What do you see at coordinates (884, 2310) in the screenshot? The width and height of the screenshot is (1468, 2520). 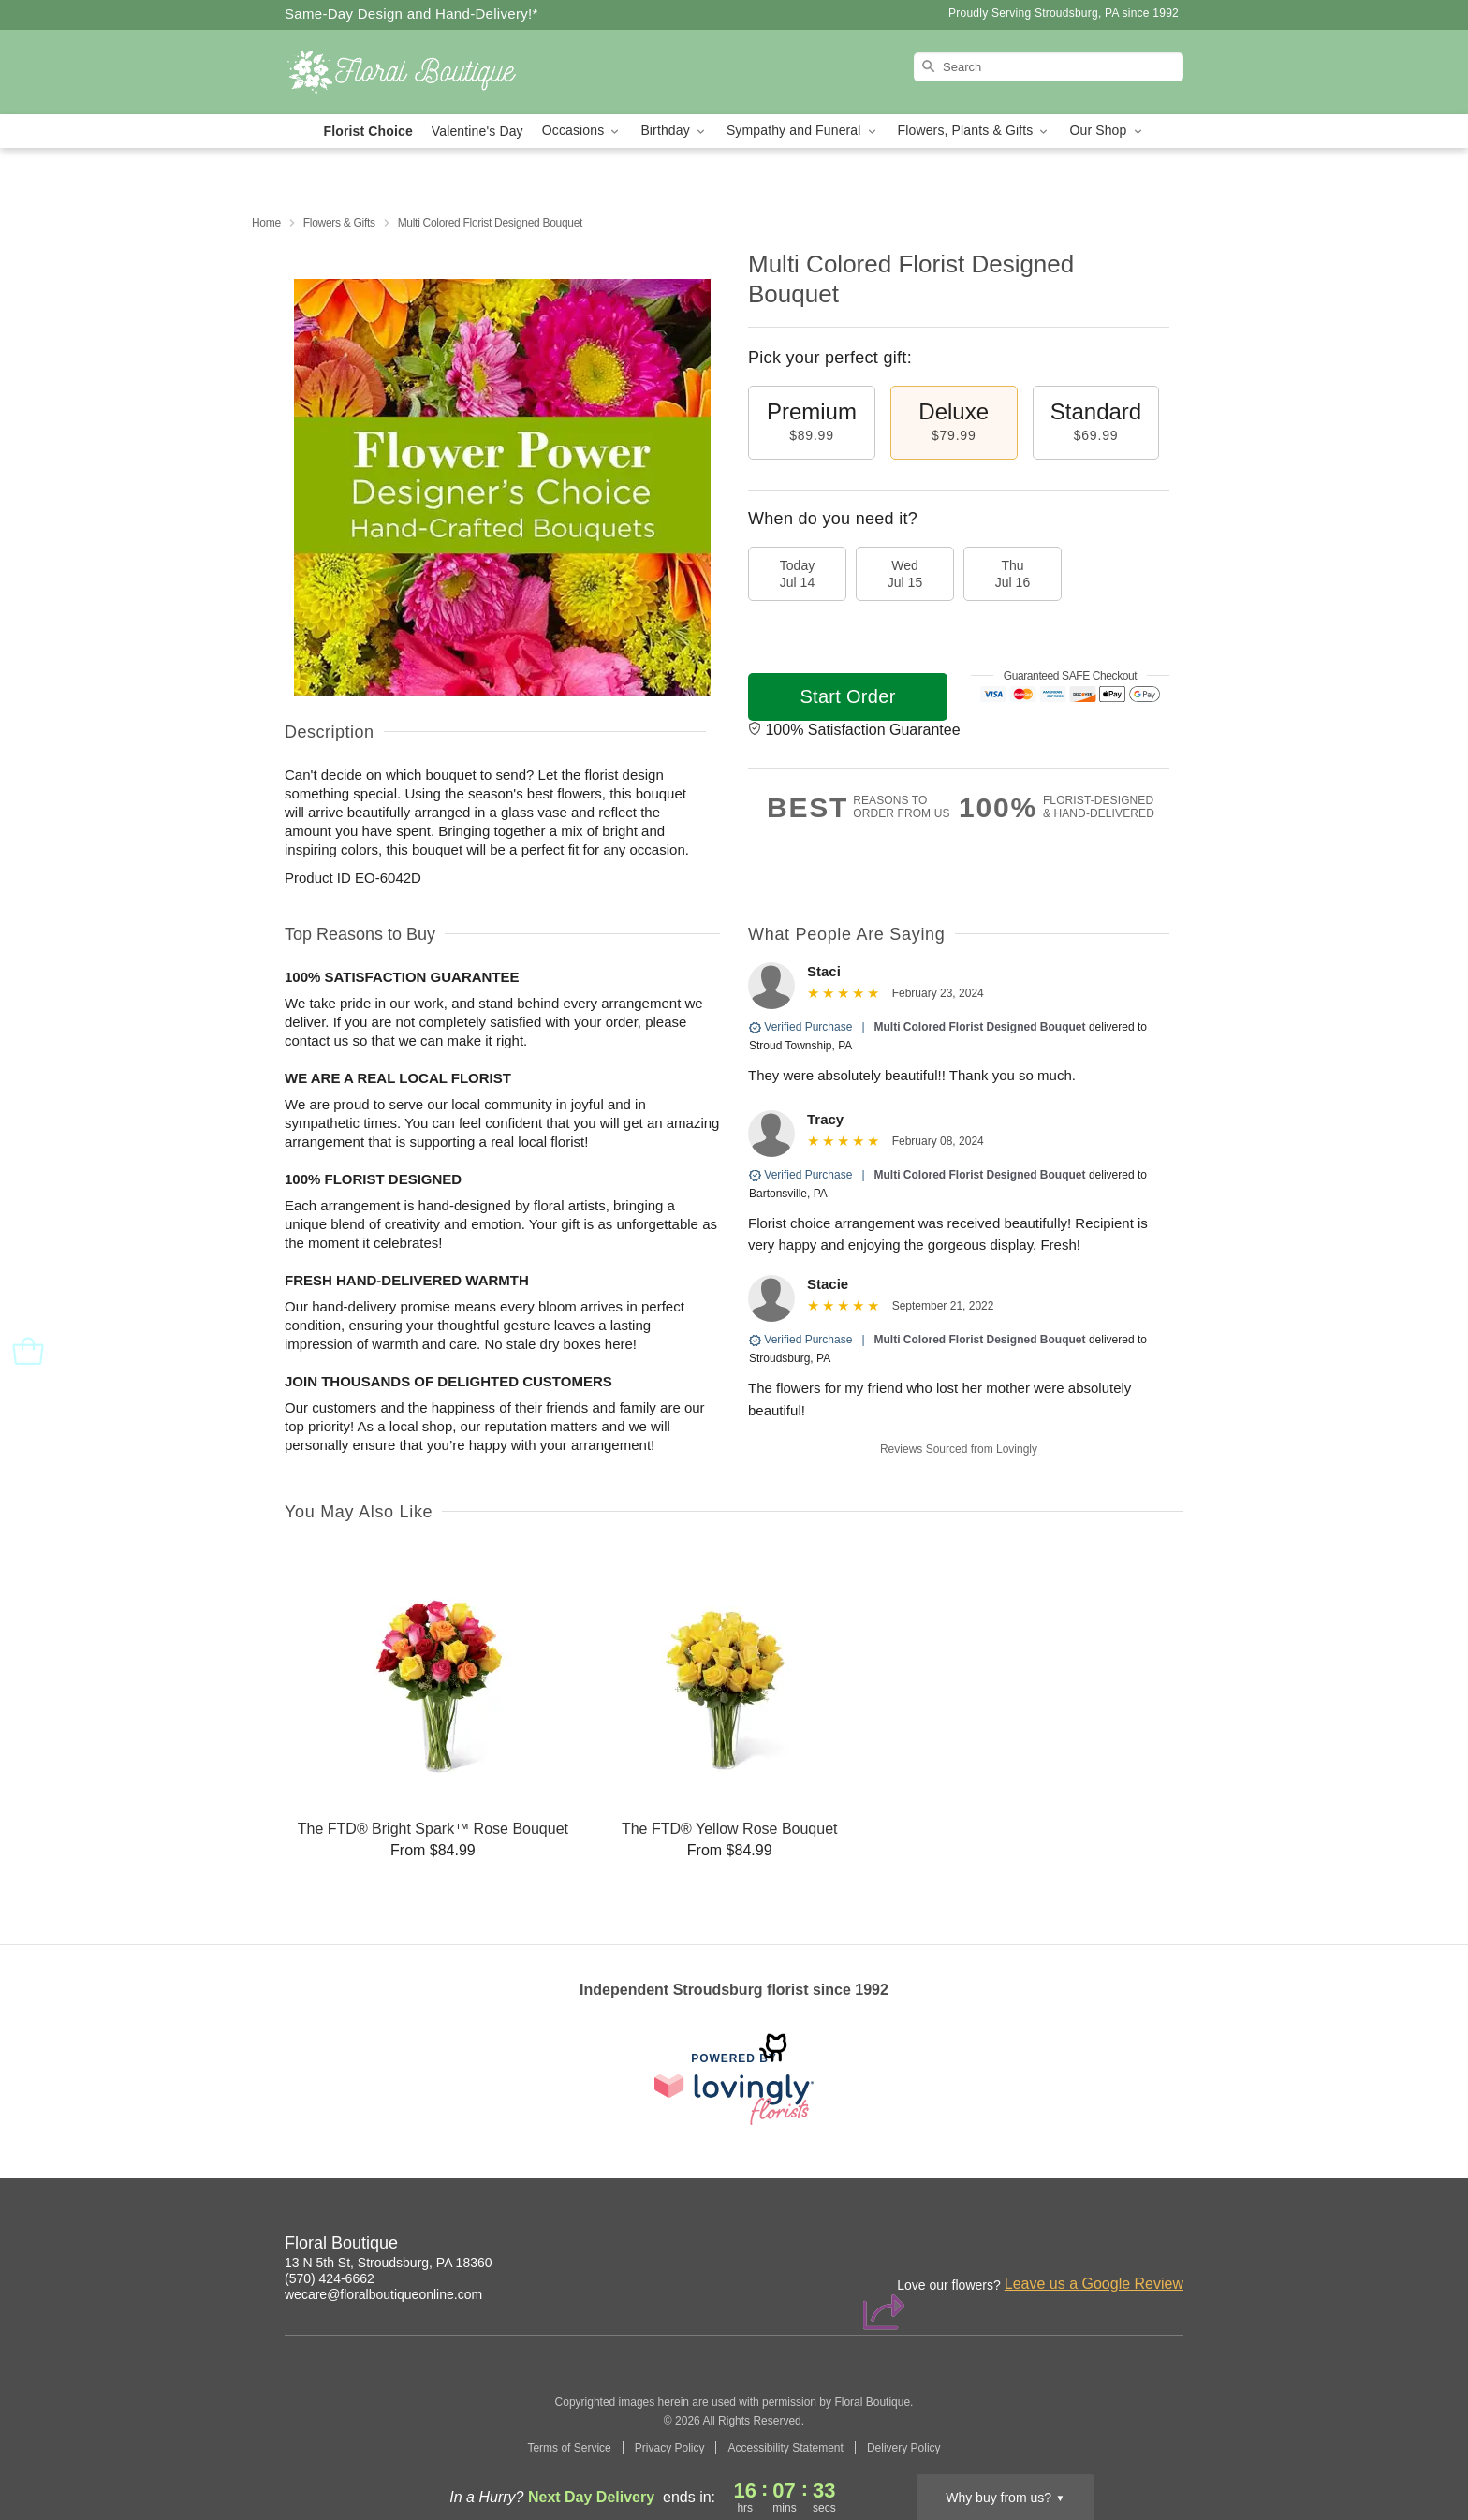 I see `share this content with others` at bounding box center [884, 2310].